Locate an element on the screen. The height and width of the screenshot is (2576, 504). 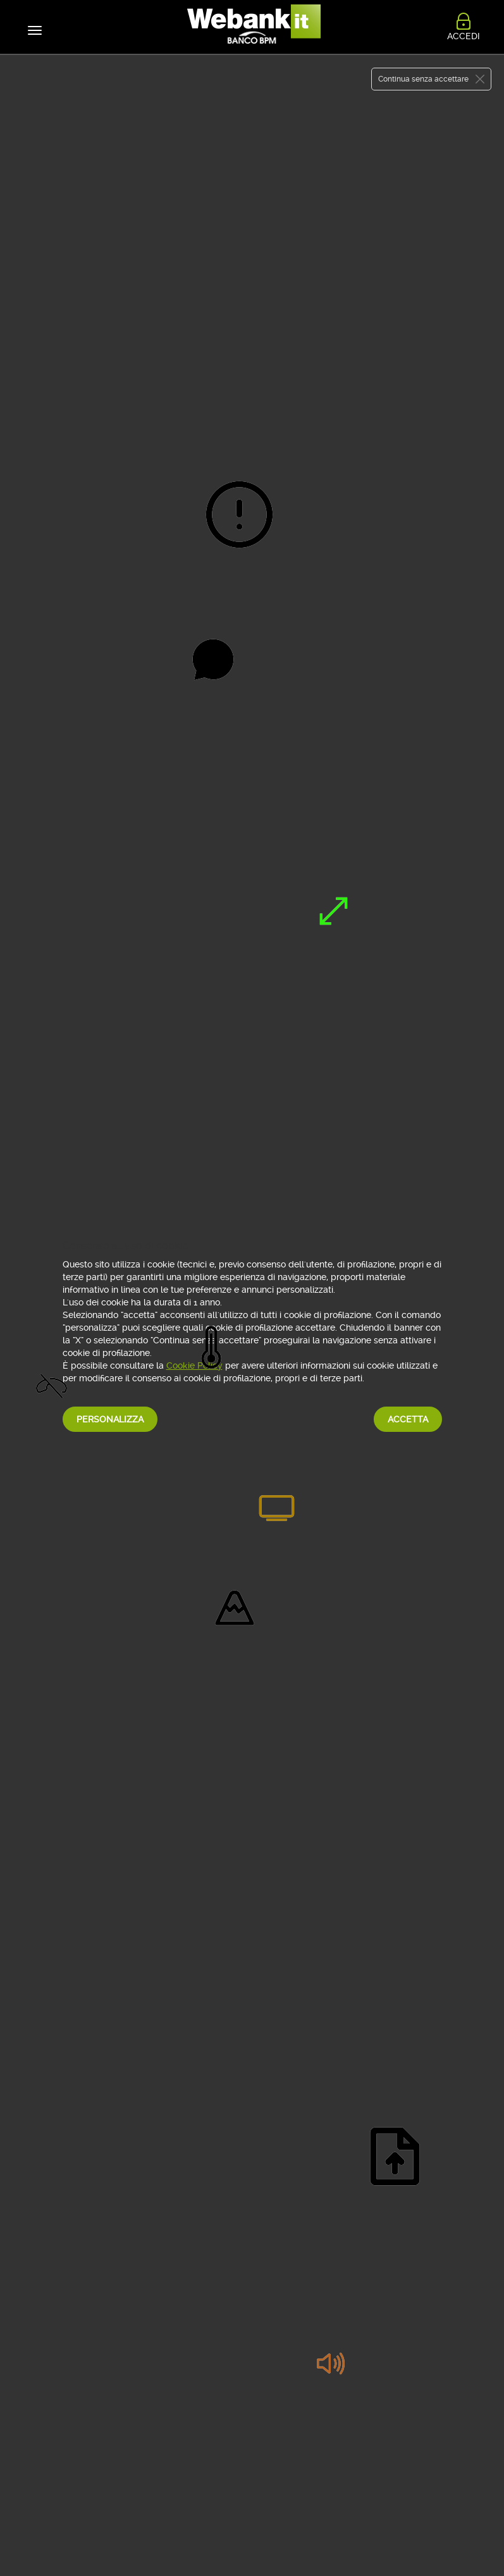
access TV or video streaming features is located at coordinates (276, 1508).